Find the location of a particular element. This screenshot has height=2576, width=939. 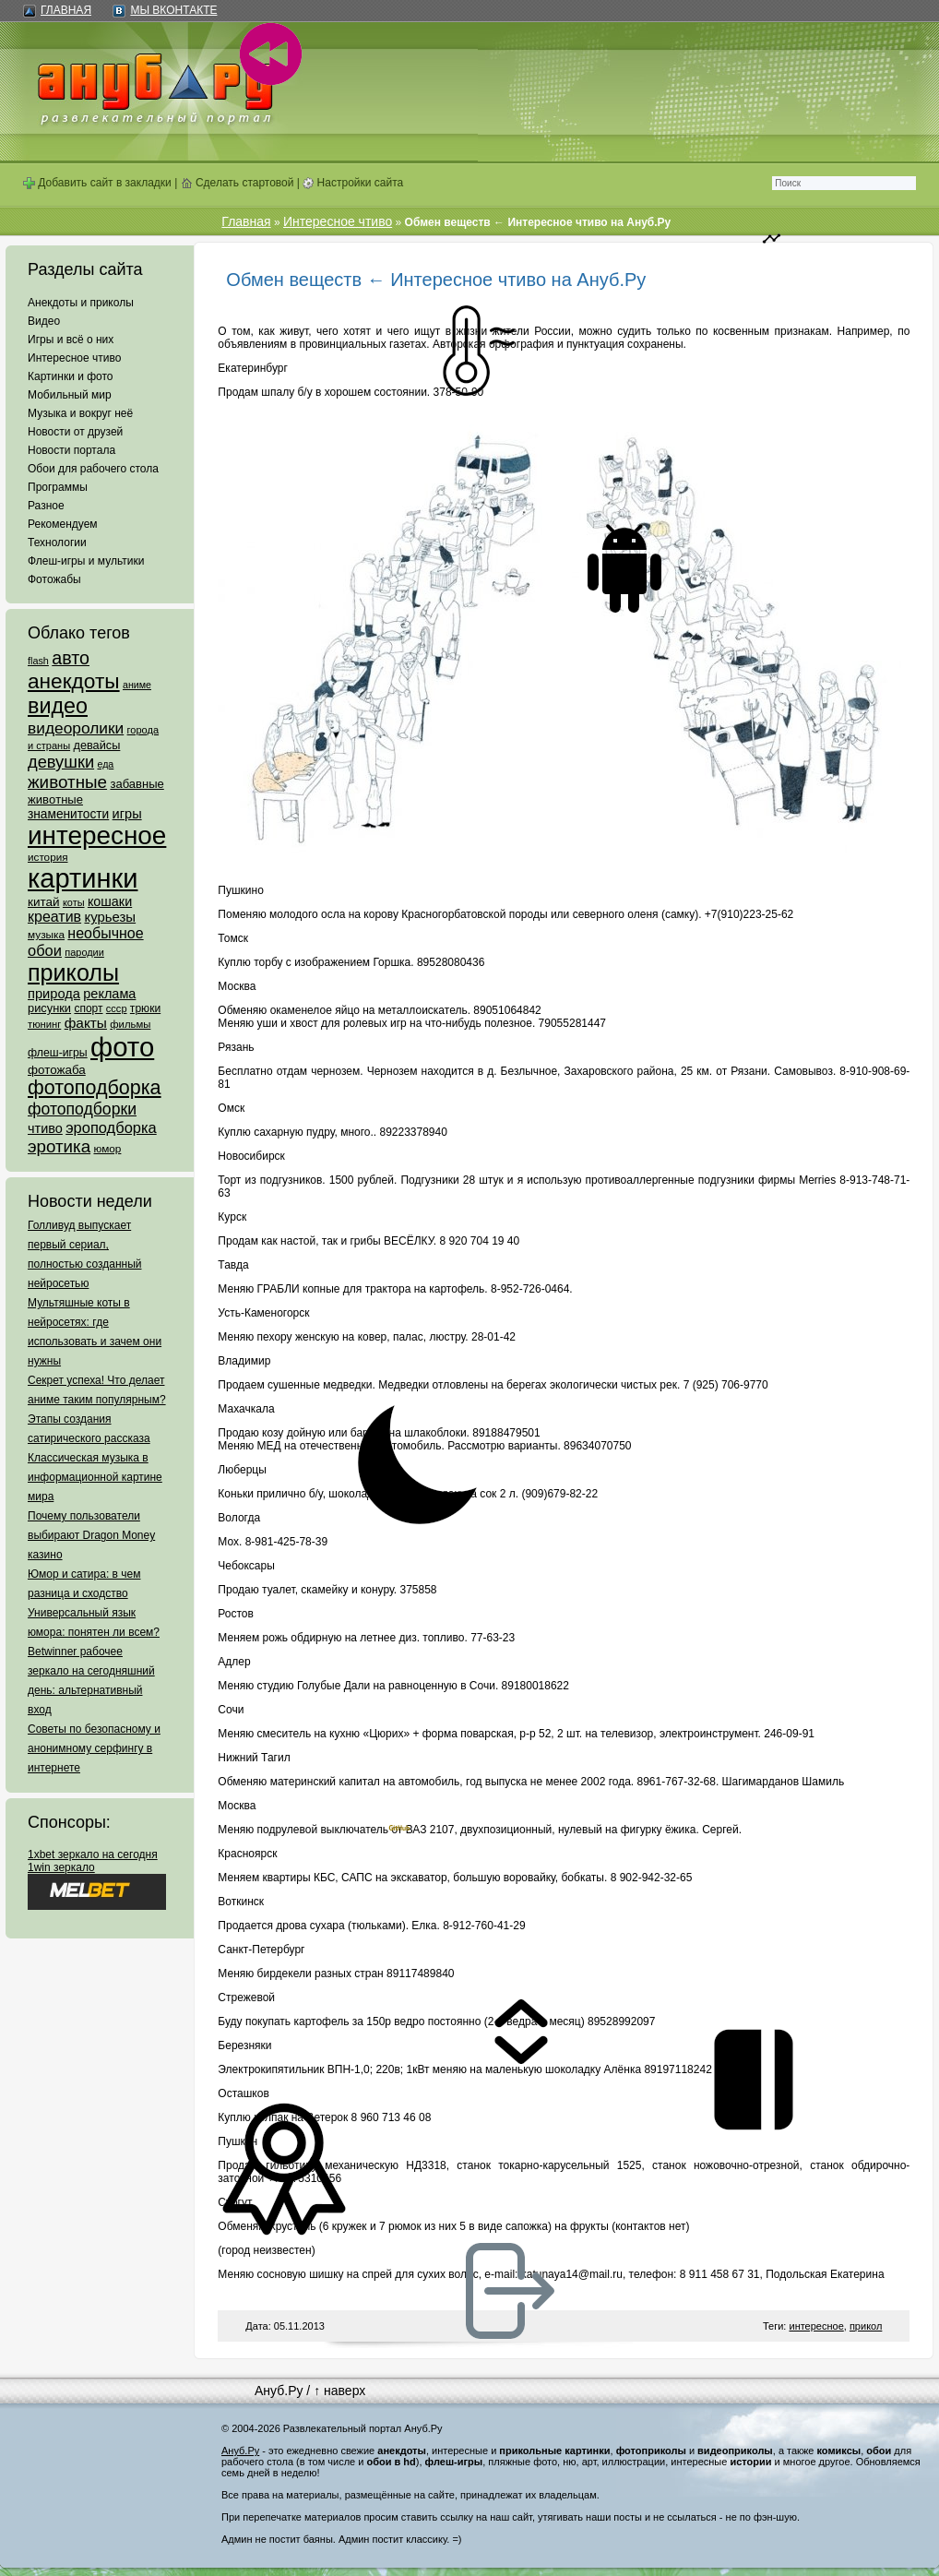

view activity timeline or history is located at coordinates (771, 238).